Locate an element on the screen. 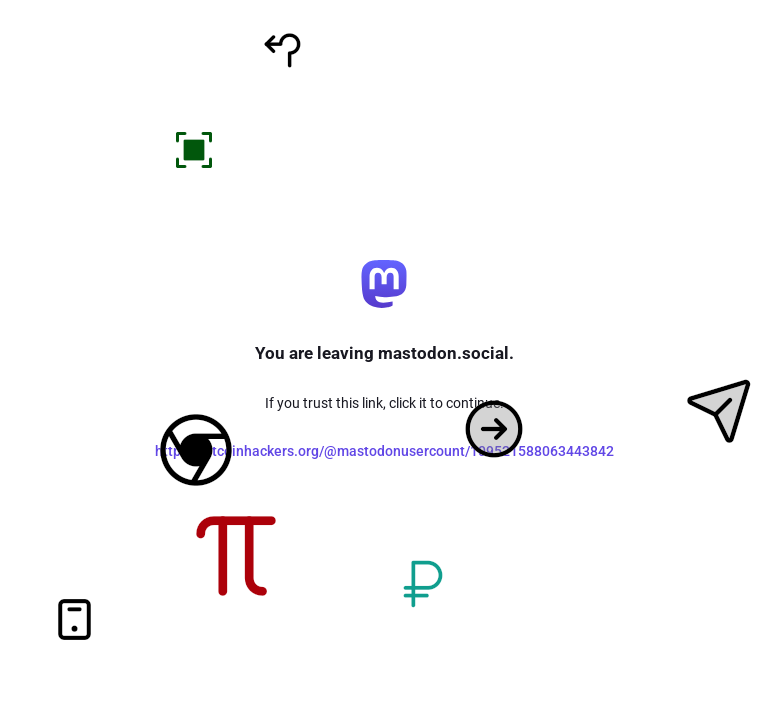 This screenshot has width=768, height=720. access mathematical constants or formulas is located at coordinates (236, 556).